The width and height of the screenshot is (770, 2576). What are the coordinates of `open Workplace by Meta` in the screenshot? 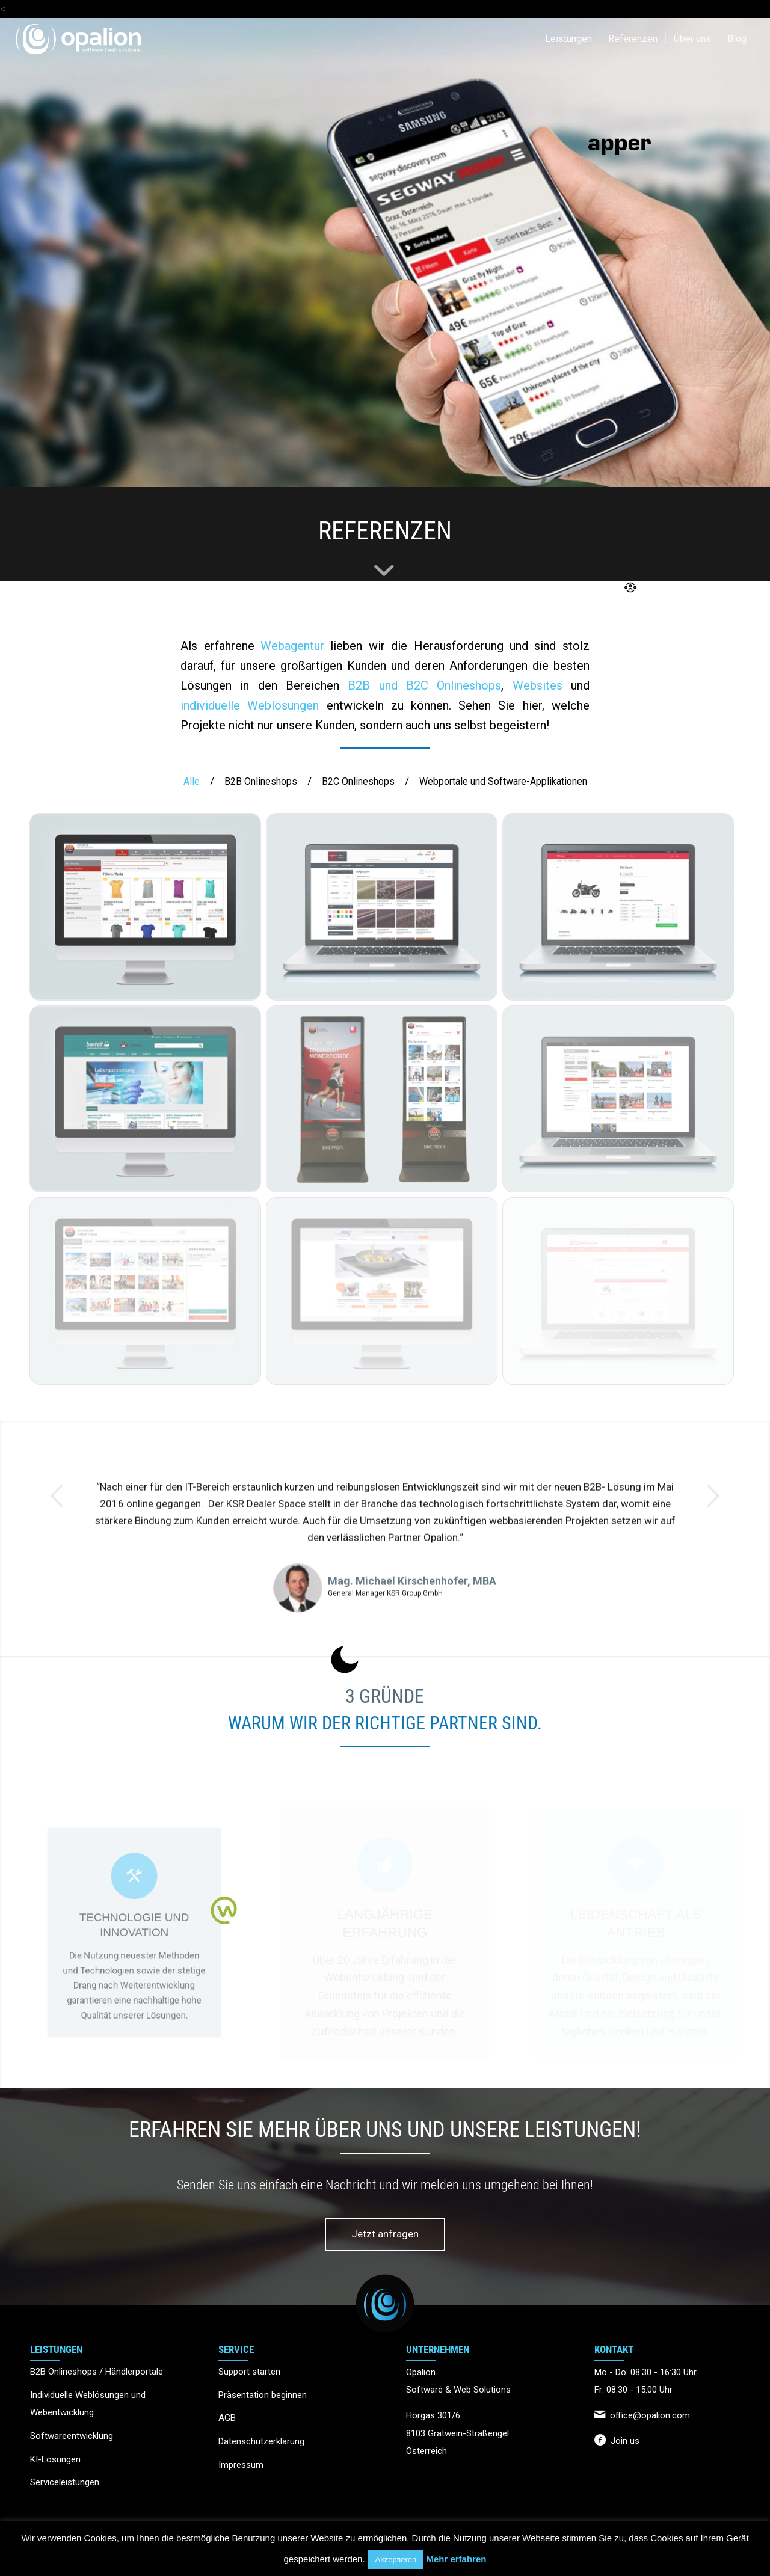 It's located at (224, 1910).